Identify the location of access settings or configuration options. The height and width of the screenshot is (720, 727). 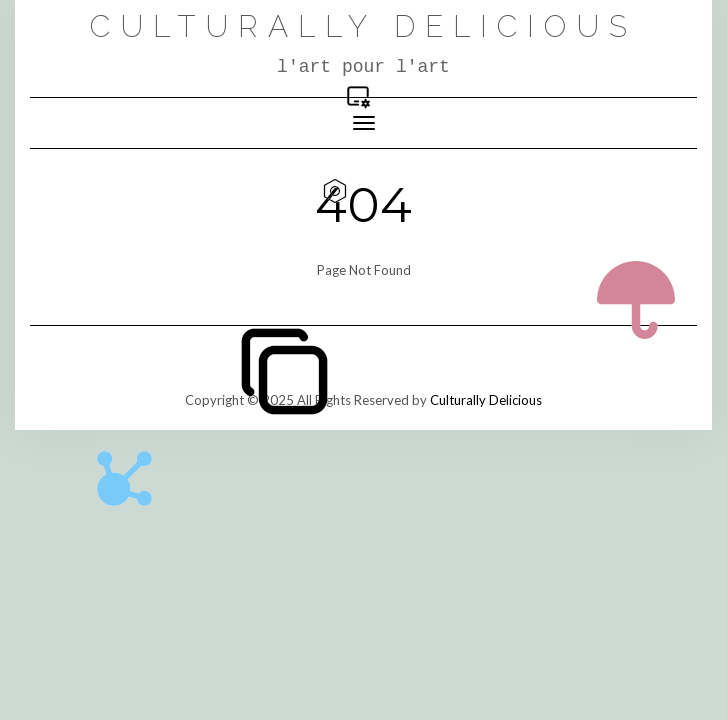
(335, 191).